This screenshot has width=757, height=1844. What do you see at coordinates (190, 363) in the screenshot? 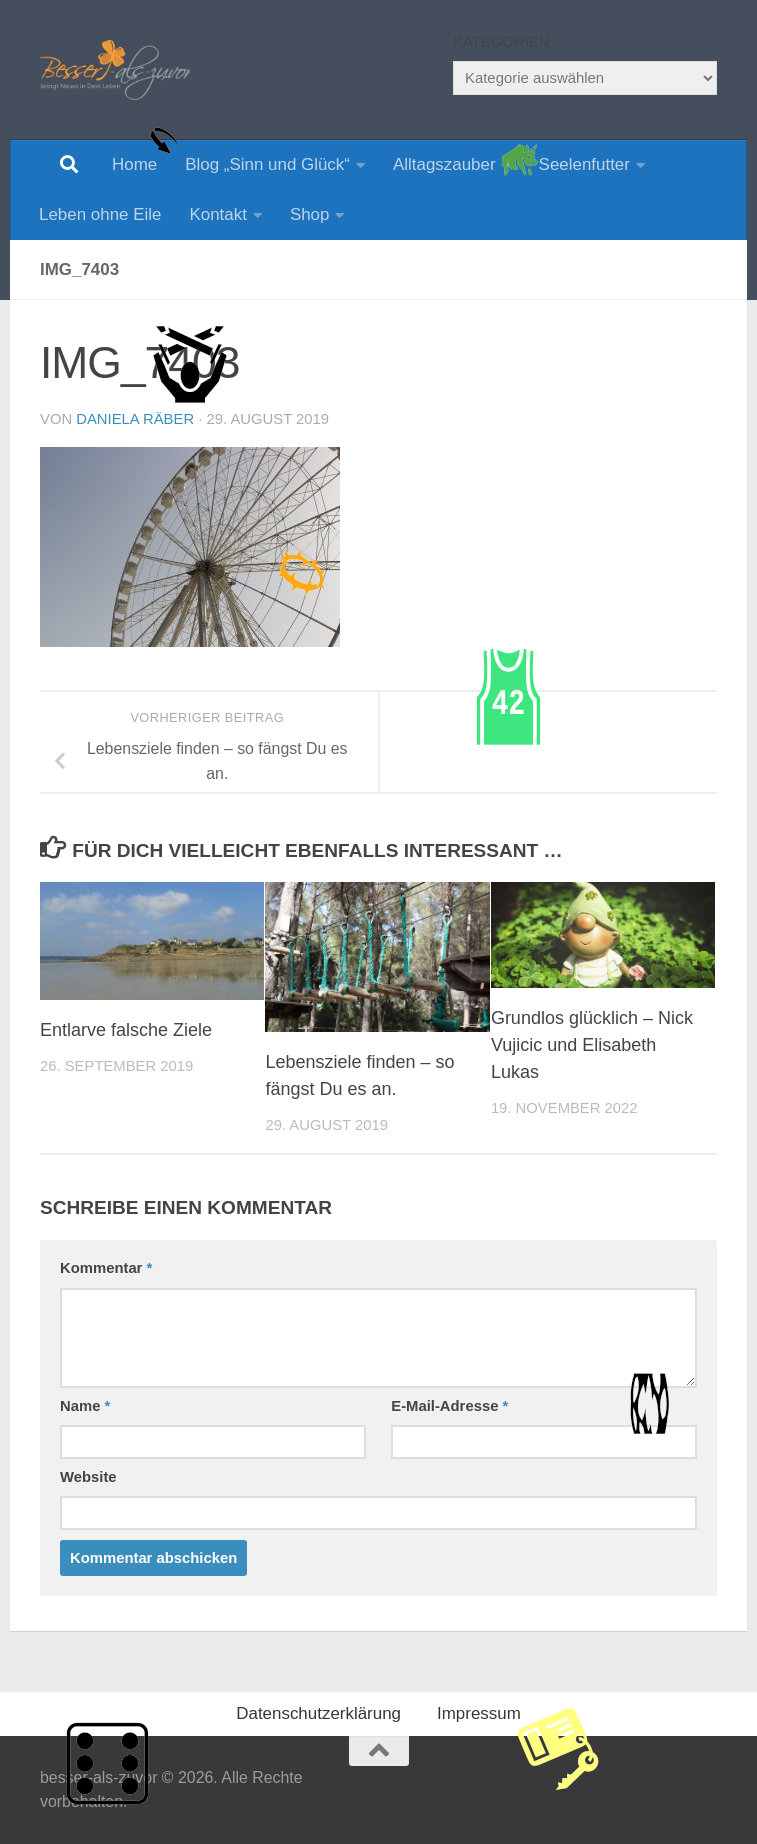
I see `view combat power or battle strength` at bounding box center [190, 363].